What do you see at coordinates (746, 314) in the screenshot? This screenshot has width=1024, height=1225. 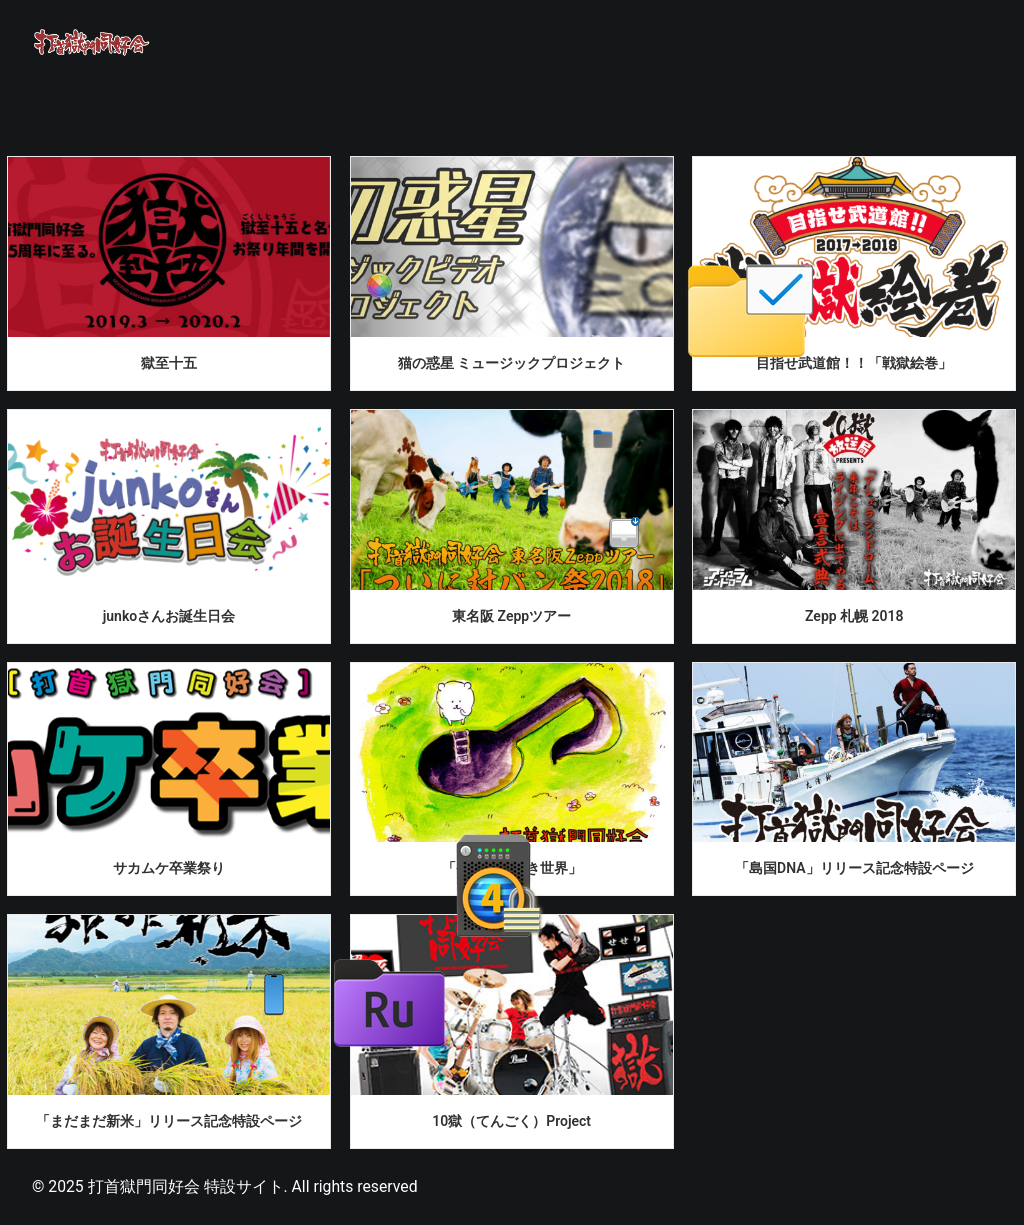 I see `folder with verified or completed contents` at bounding box center [746, 314].